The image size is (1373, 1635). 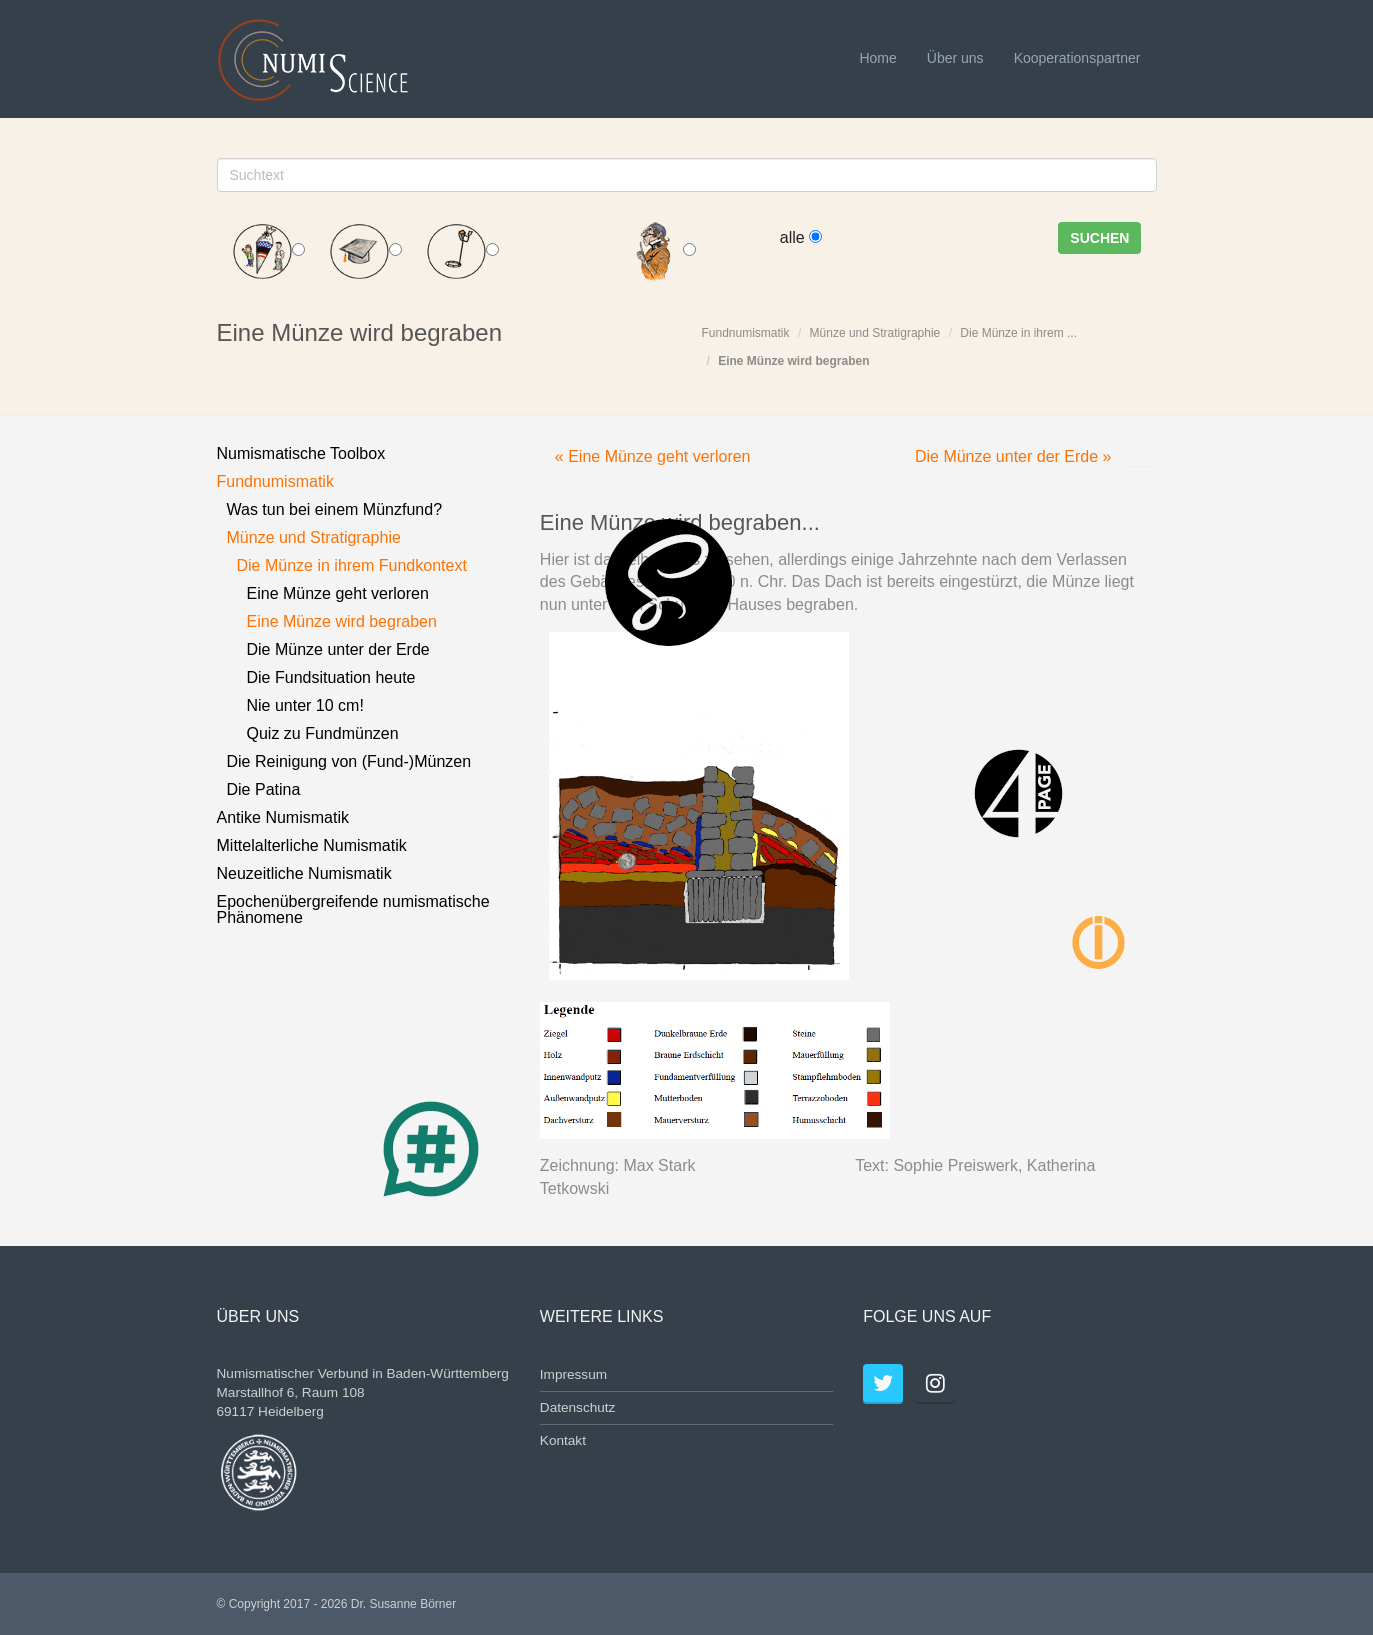 I want to click on open ioBroker smart home dashboard, so click(x=1098, y=942).